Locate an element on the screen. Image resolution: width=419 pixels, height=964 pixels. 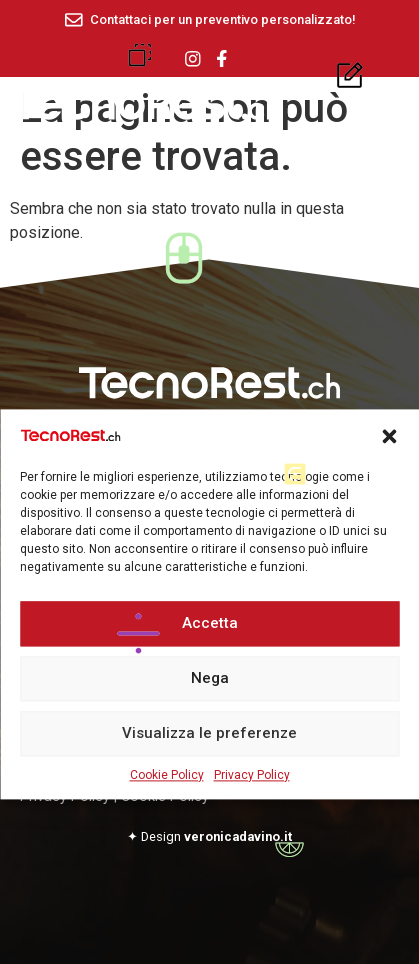
indicates citrus or fruit-related content is located at coordinates (289, 847).